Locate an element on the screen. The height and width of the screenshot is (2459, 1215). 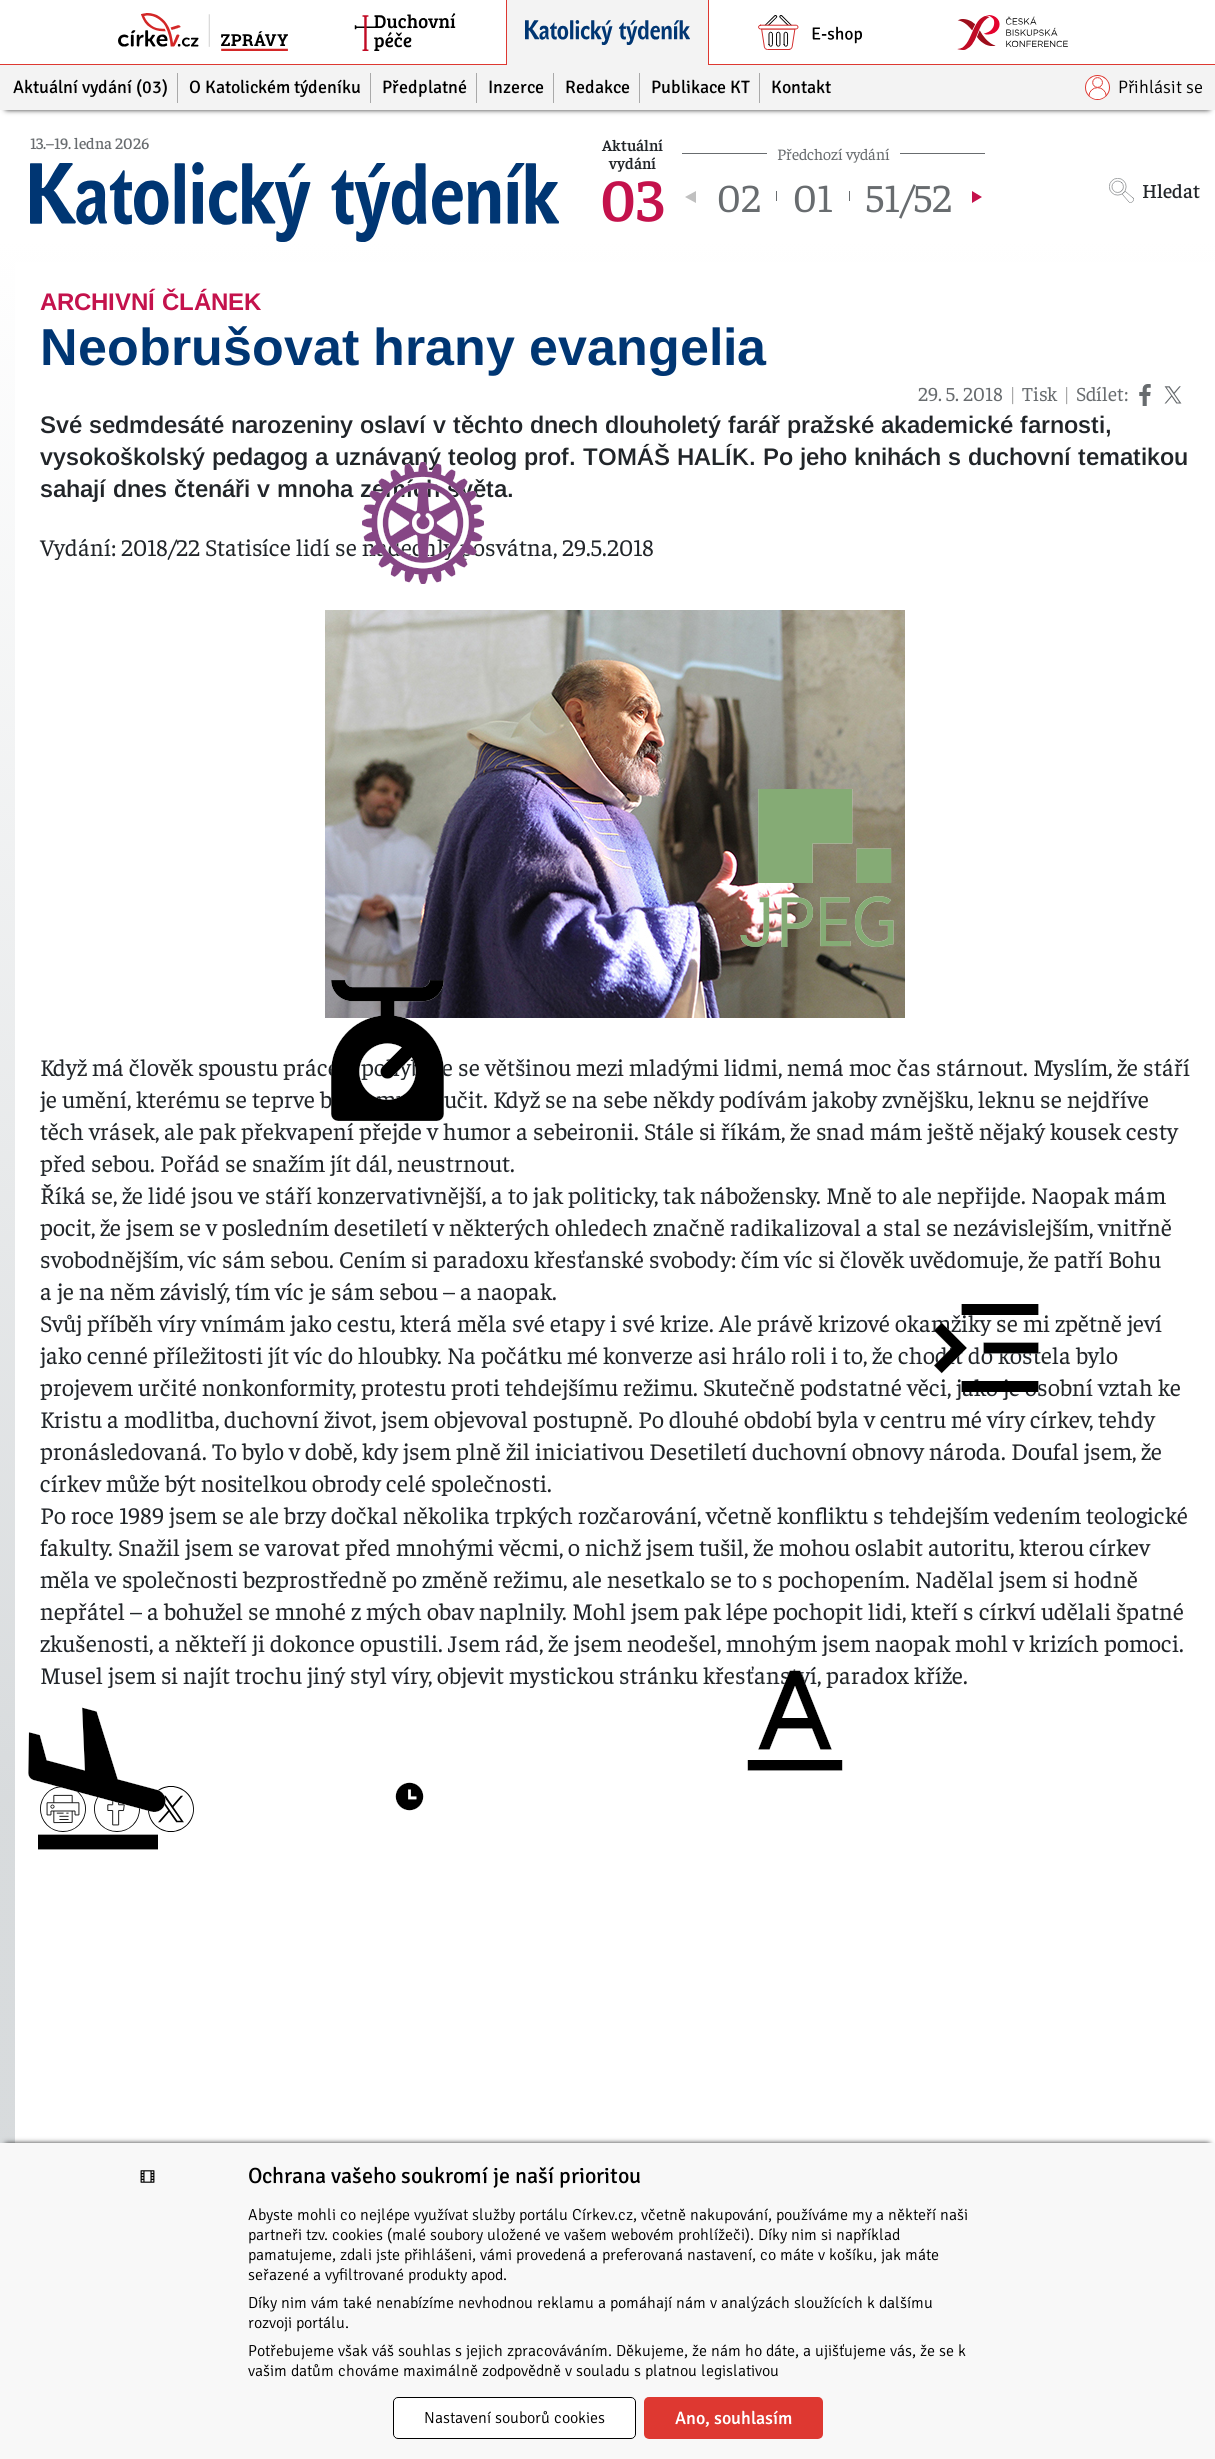
view weight or measurement settings is located at coordinates (387, 1050).